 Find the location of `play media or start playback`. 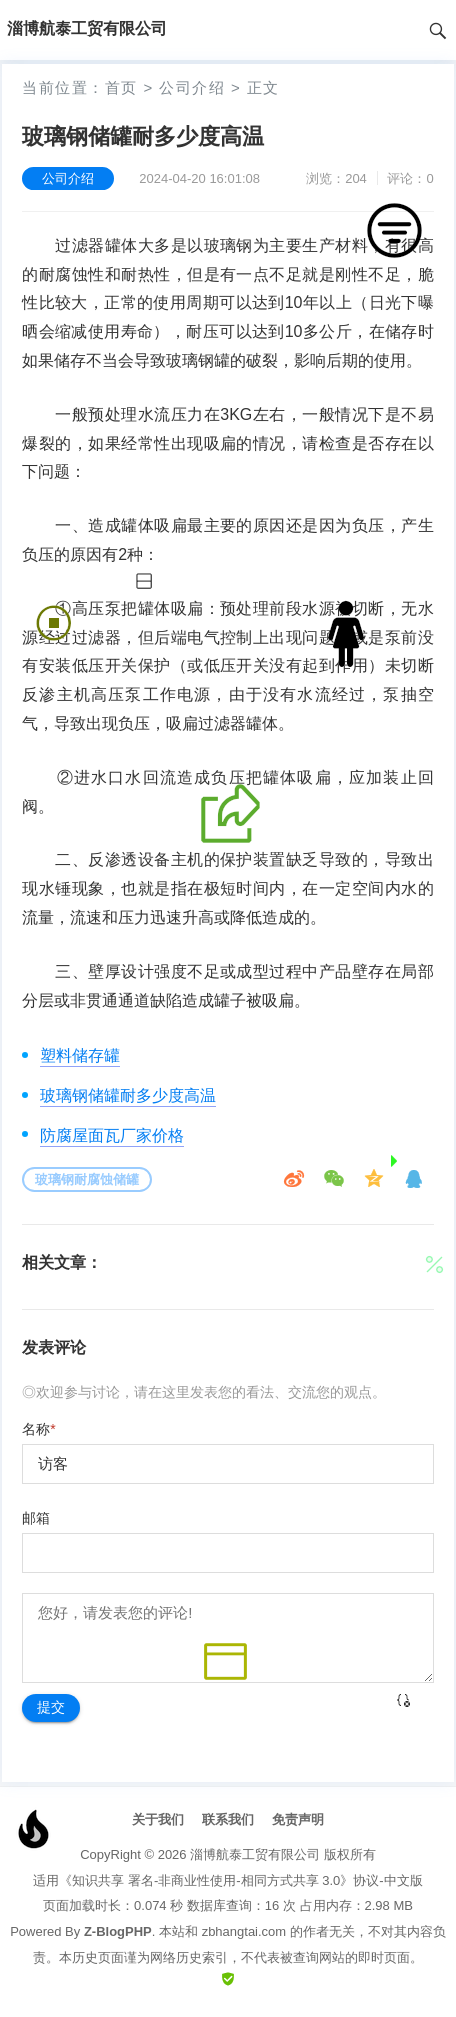

play media or start playback is located at coordinates (394, 1161).